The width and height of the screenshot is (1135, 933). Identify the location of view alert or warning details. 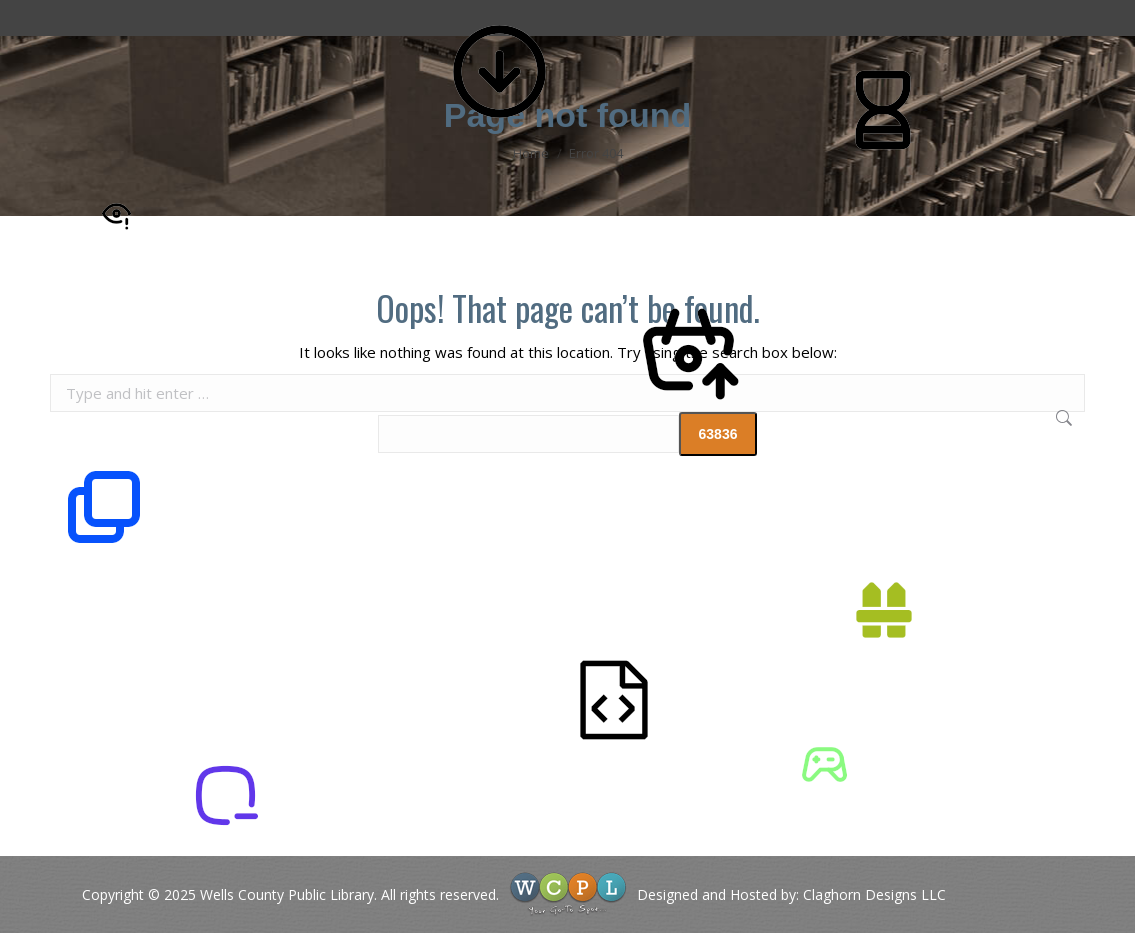
(116, 213).